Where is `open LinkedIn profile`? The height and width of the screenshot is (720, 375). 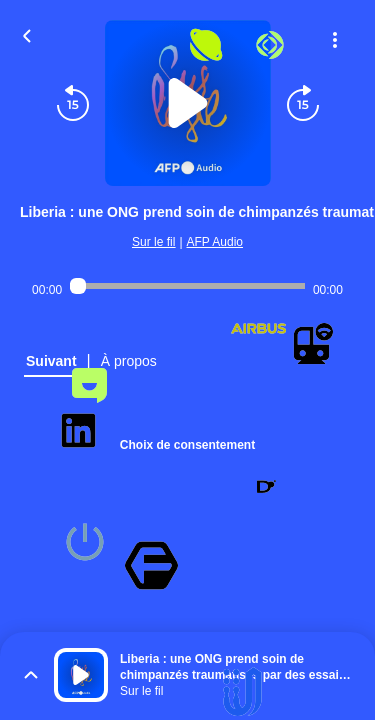
open LinkedIn profile is located at coordinates (78, 430).